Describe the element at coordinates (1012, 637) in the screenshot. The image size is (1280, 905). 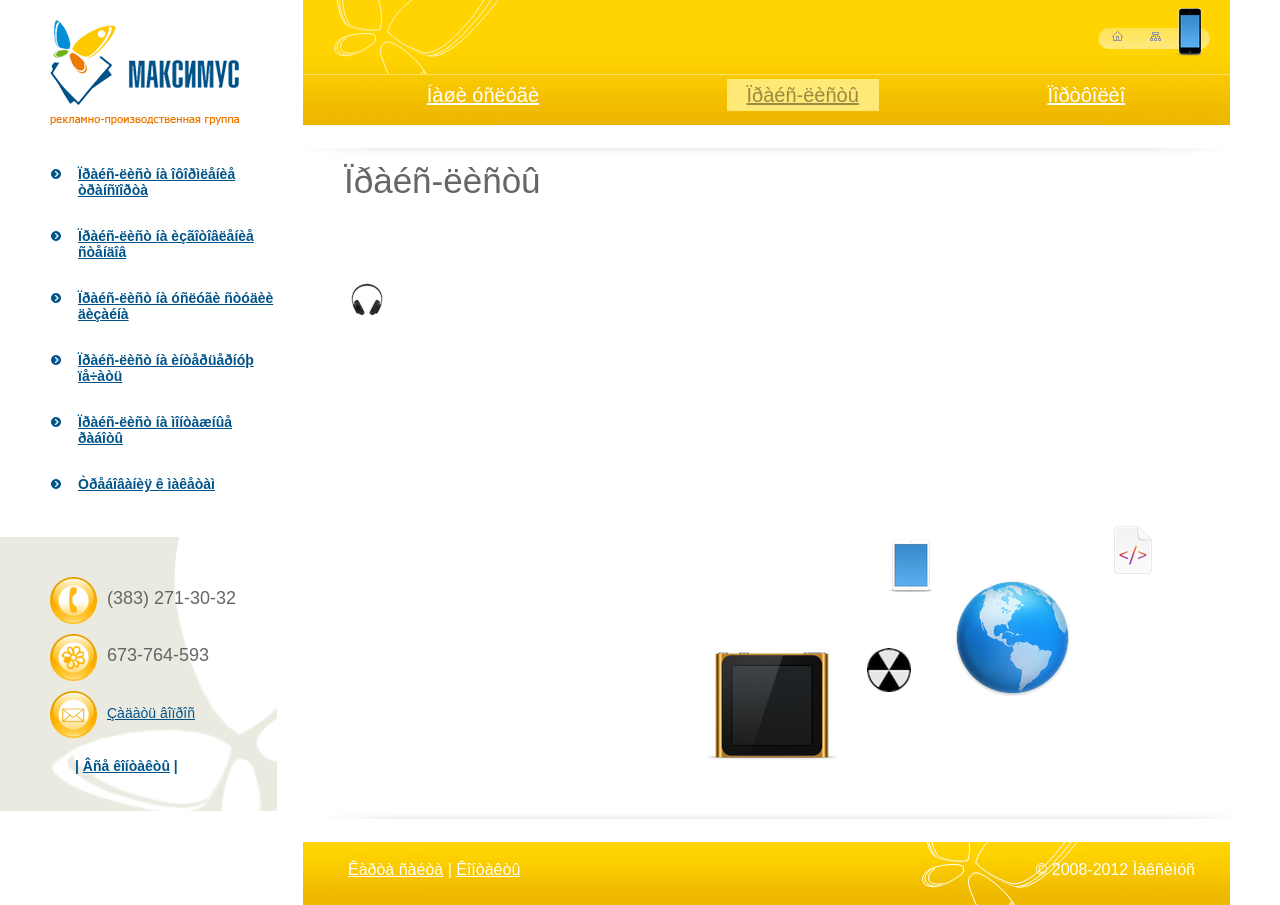
I see `access bookmarked websites or locations` at that location.